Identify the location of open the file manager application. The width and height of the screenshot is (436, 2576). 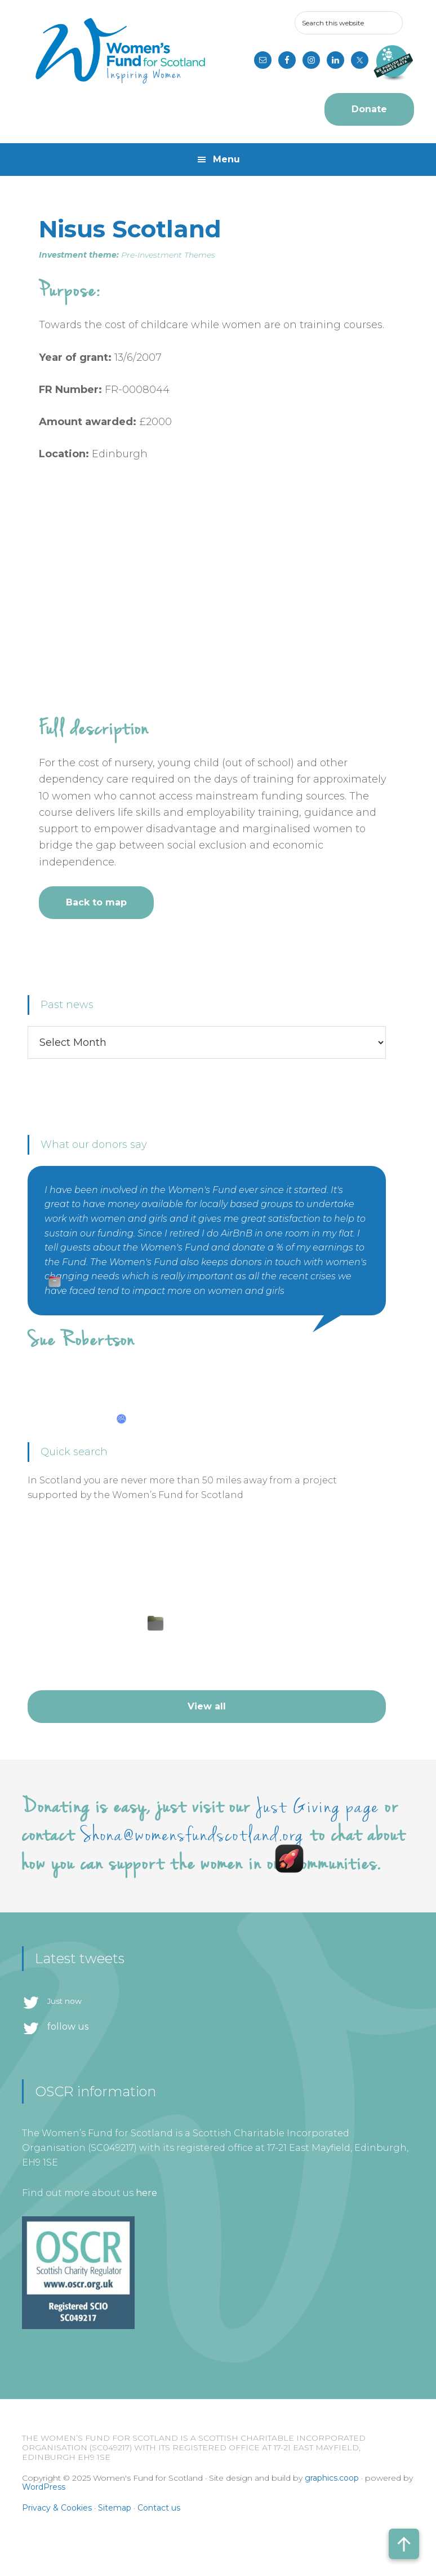
(55, 1282).